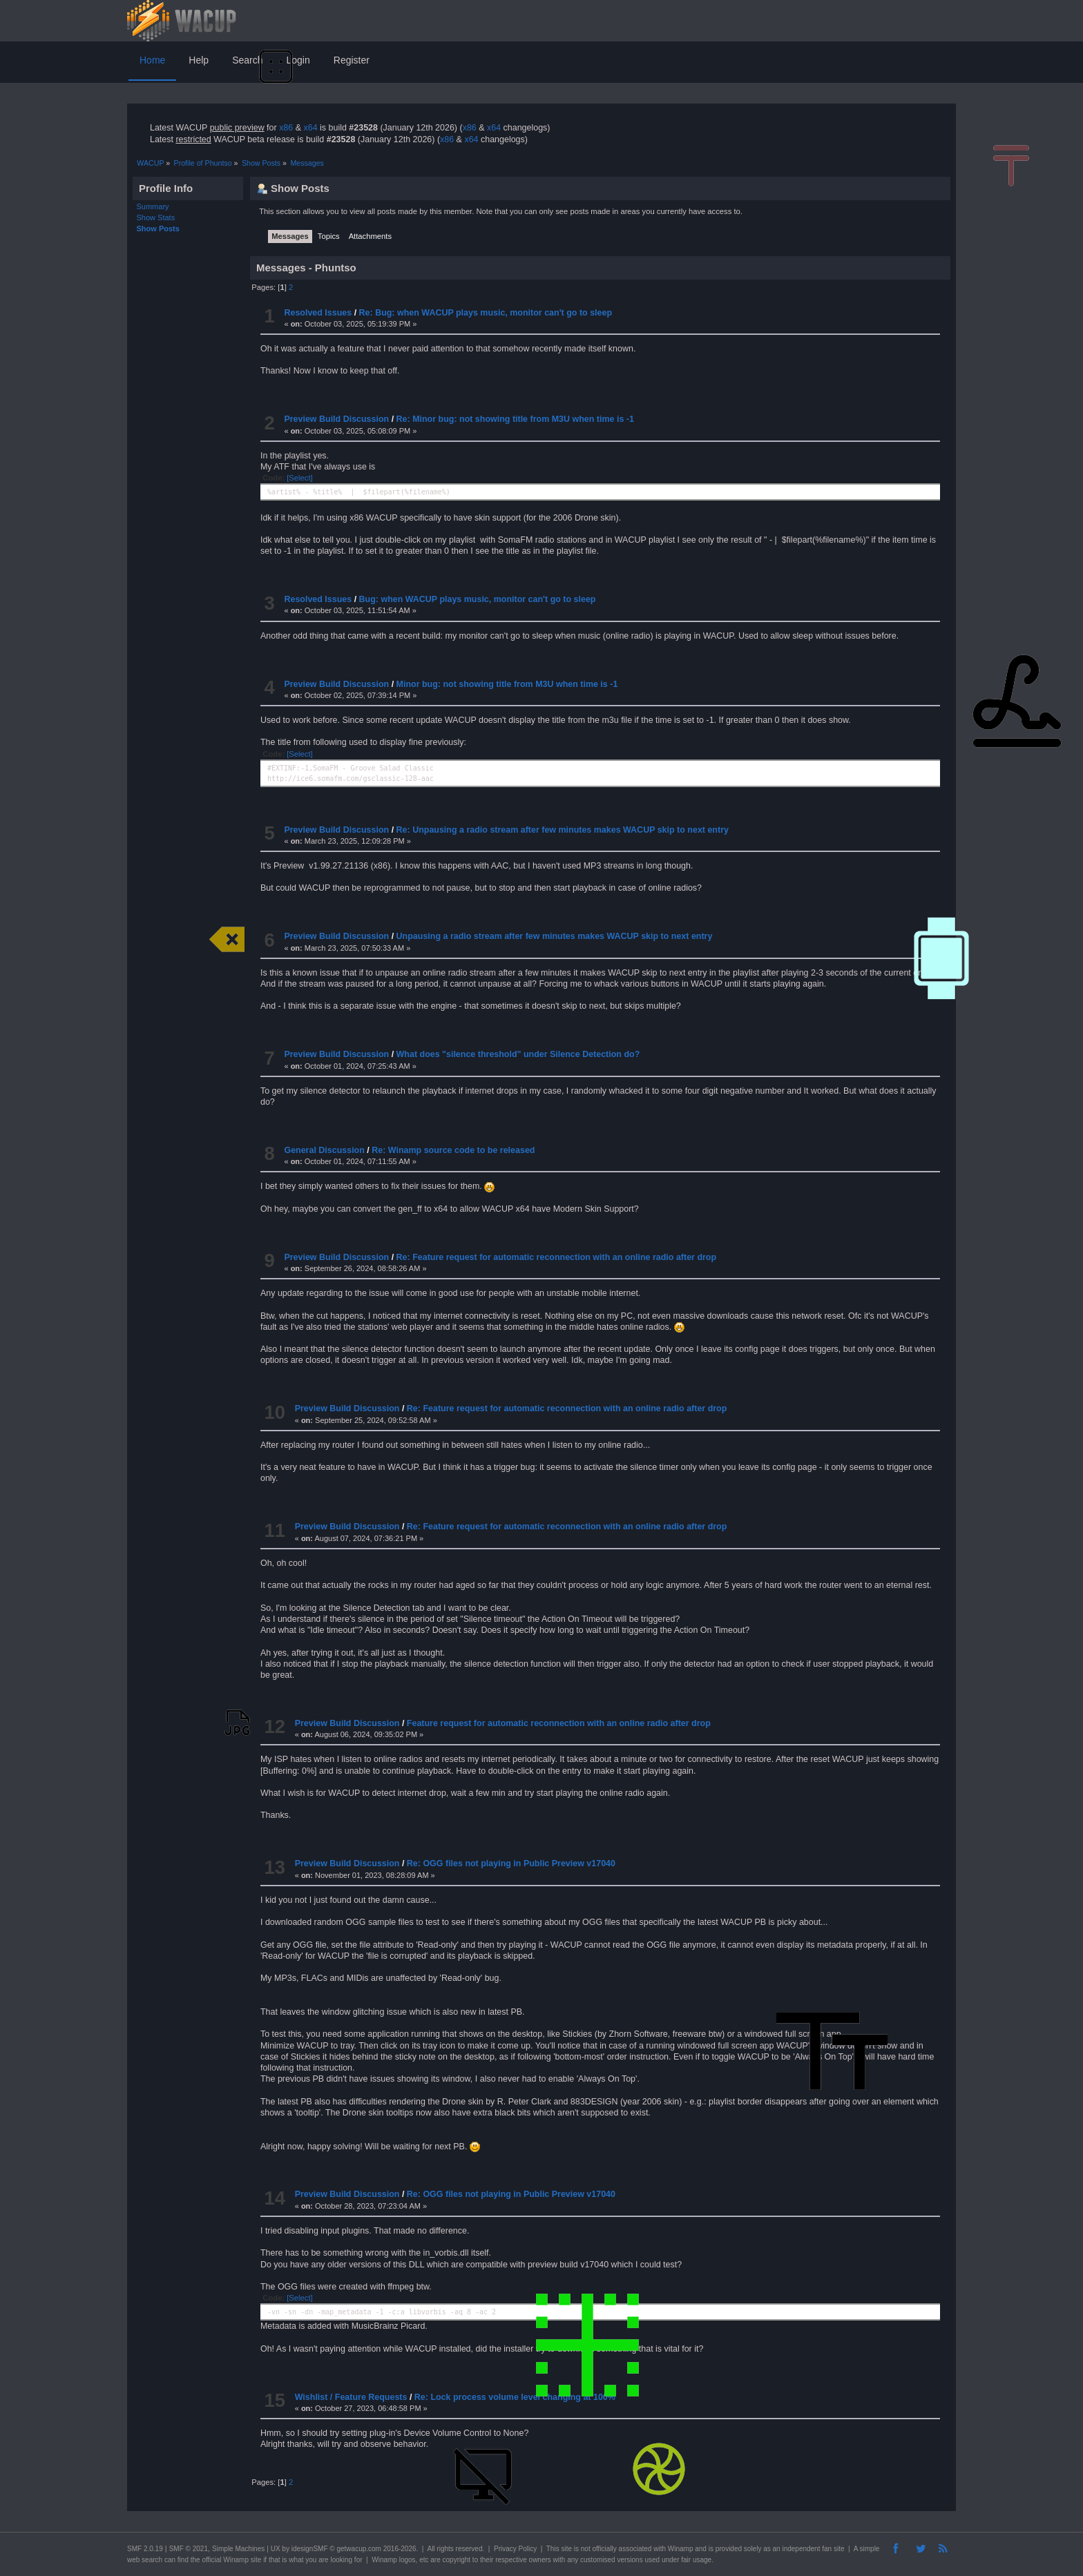 This screenshot has width=1083, height=2576. What do you see at coordinates (1011, 166) in the screenshot?
I see `indicates kazakhstani tenge currency` at bounding box center [1011, 166].